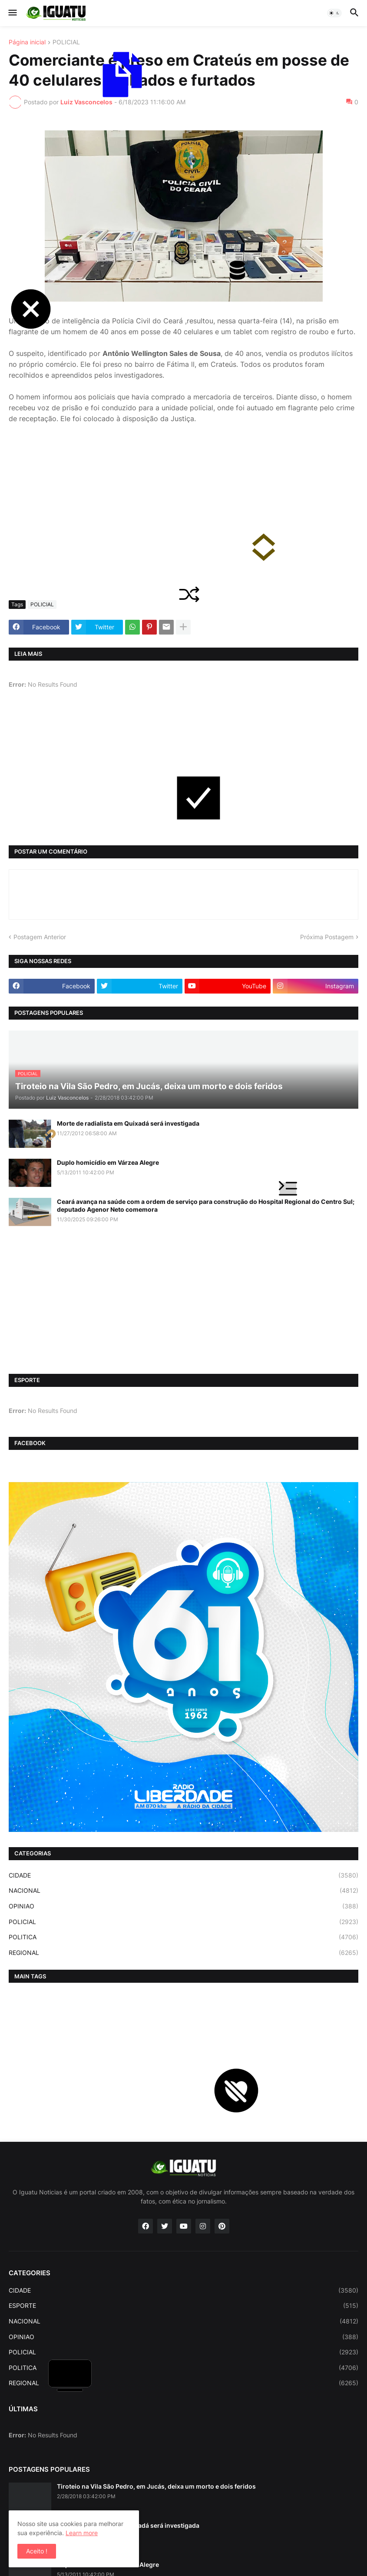 The width and height of the screenshot is (367, 2576). Describe the element at coordinates (288, 1189) in the screenshot. I see `increase text indentation` at that location.